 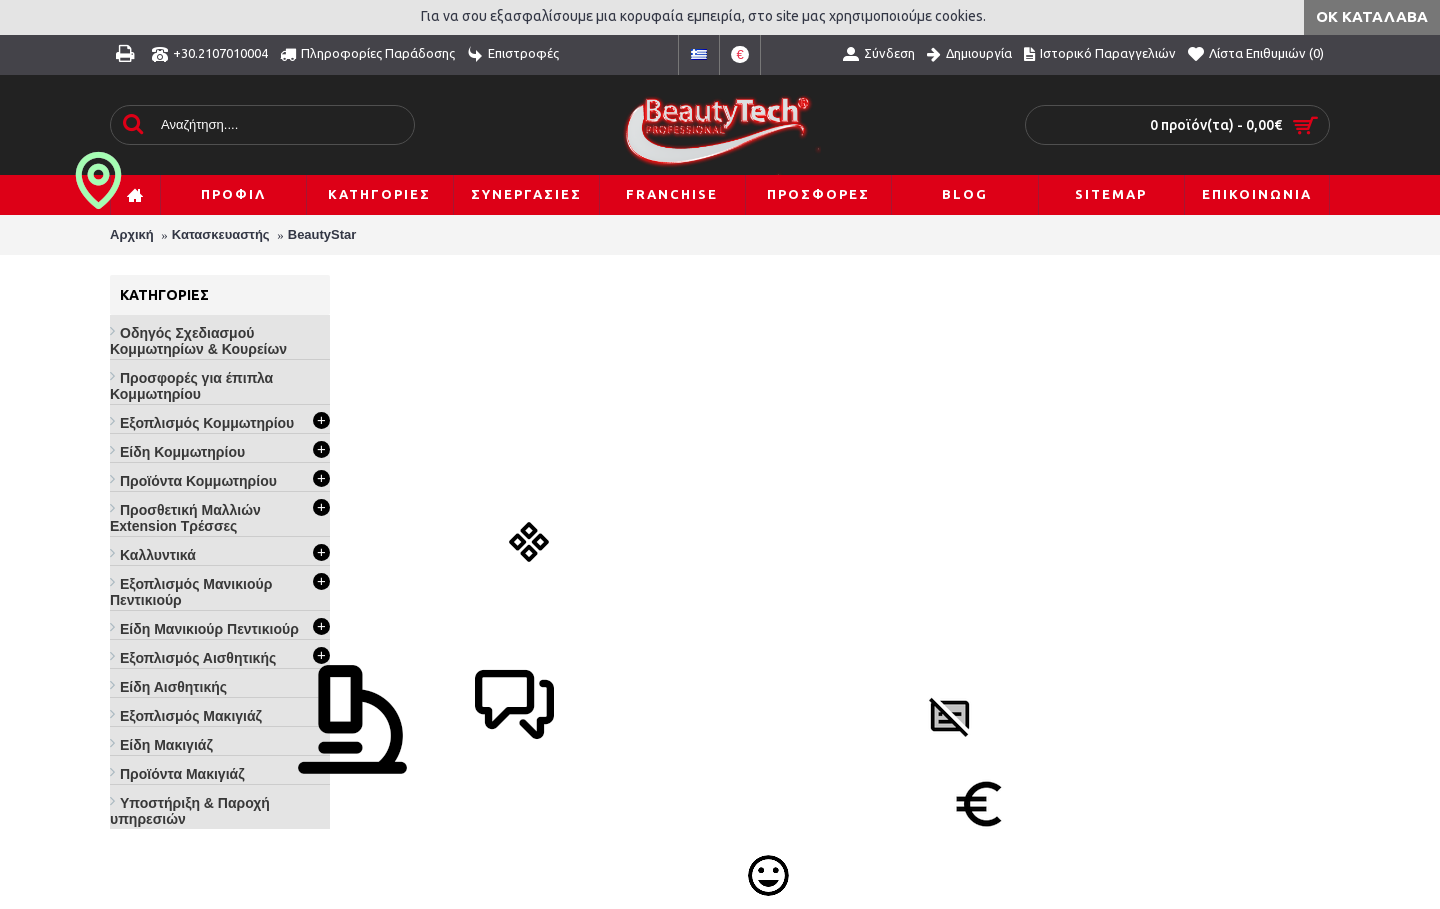 I want to click on tag people in a photo, so click(x=768, y=875).